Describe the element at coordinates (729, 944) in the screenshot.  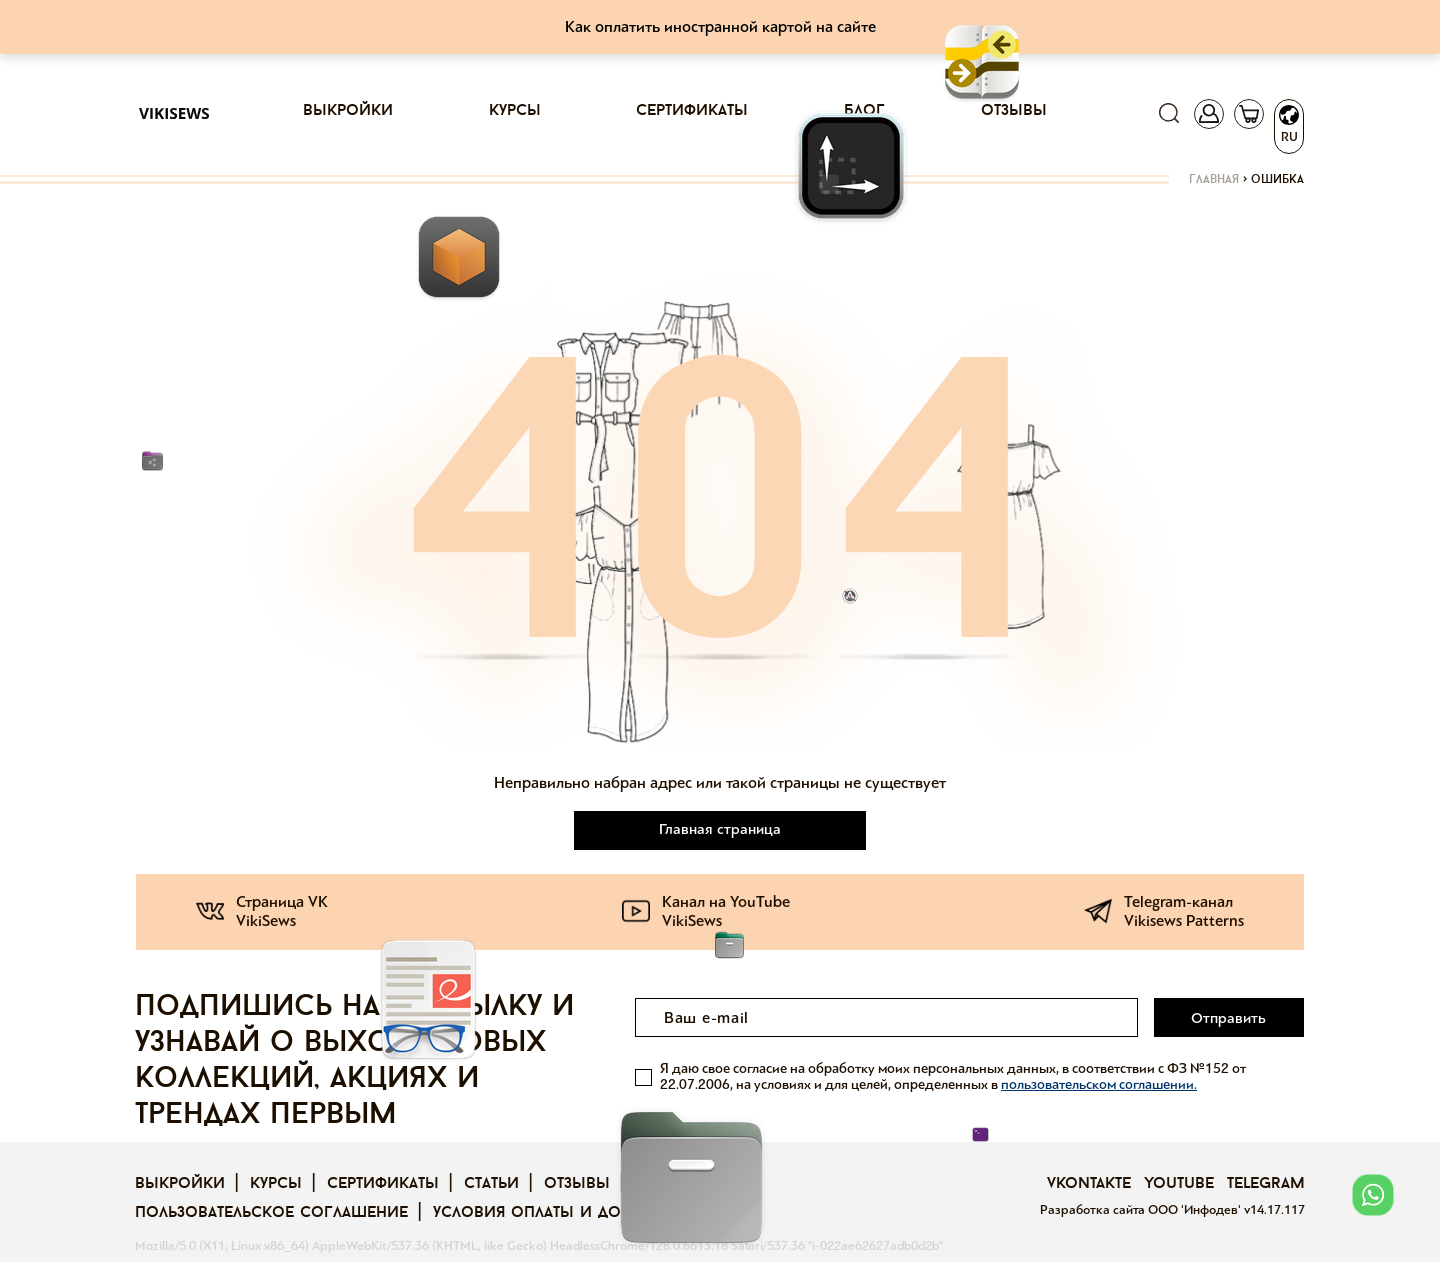
I see `open file manager application` at that location.